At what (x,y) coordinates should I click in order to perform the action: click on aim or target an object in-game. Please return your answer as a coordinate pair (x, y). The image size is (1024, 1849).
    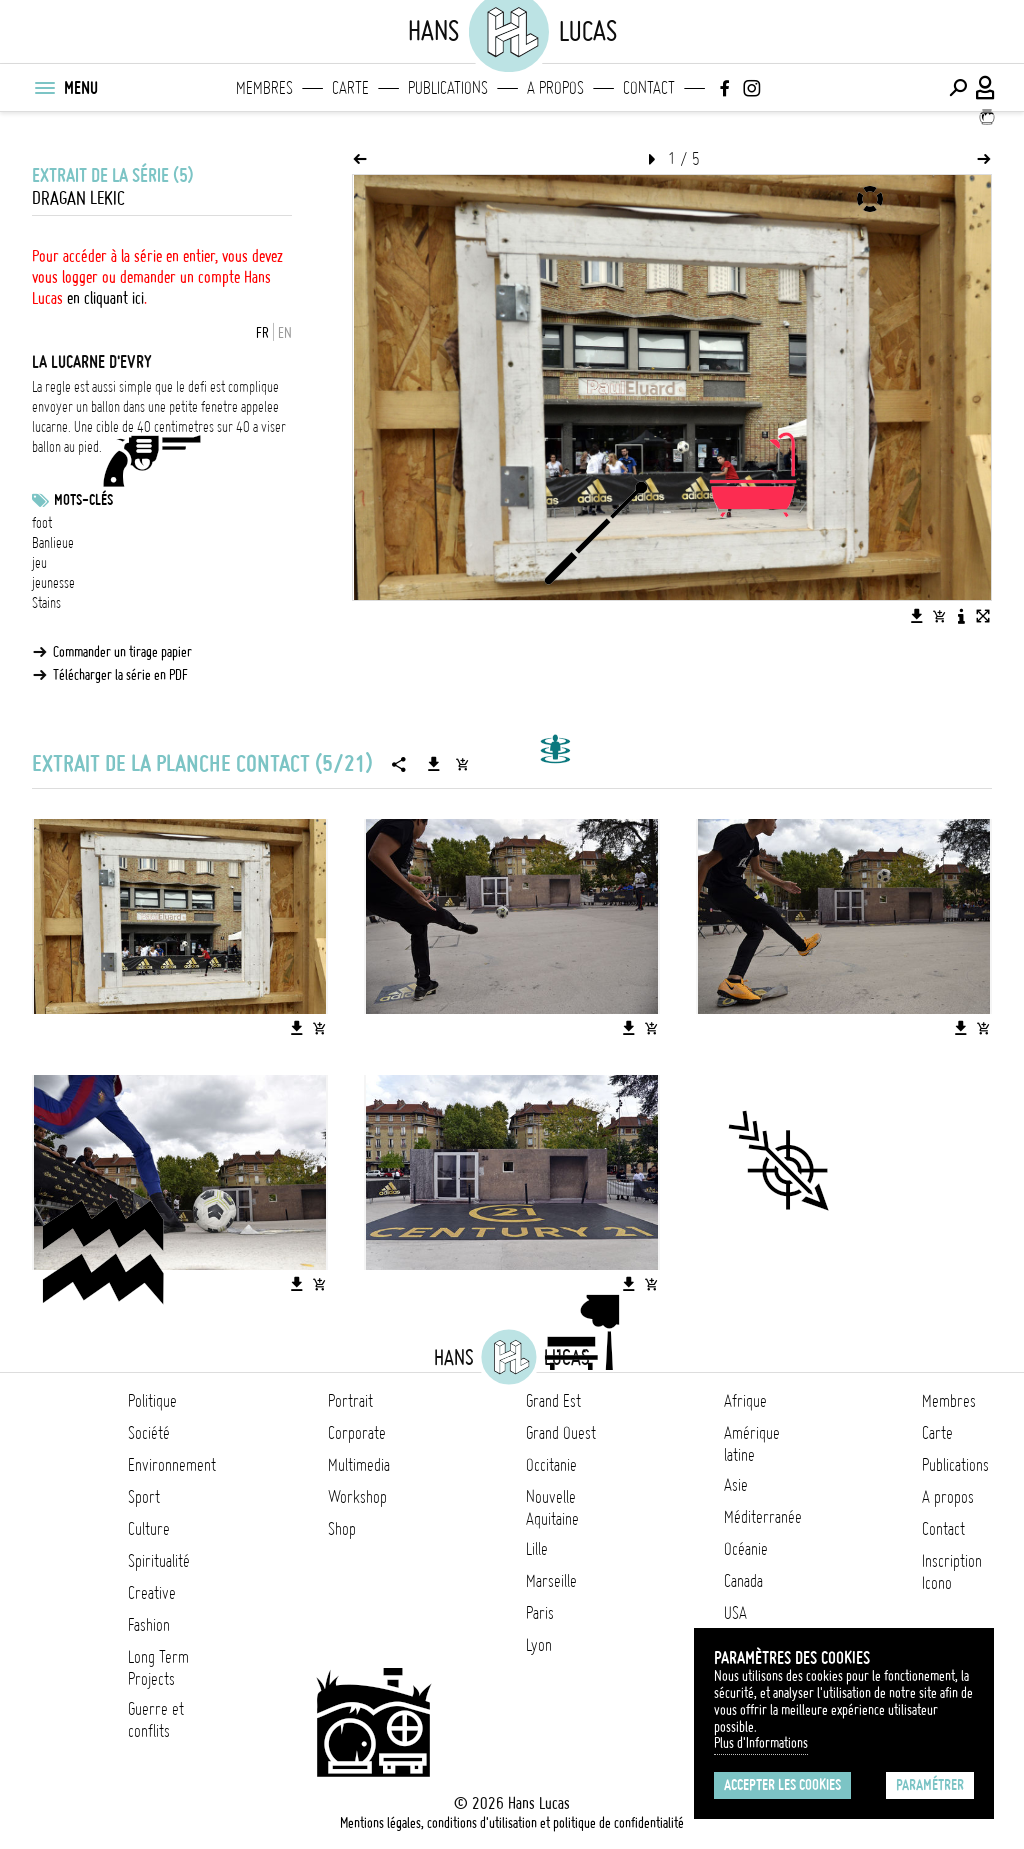
    Looking at the image, I should click on (779, 1161).